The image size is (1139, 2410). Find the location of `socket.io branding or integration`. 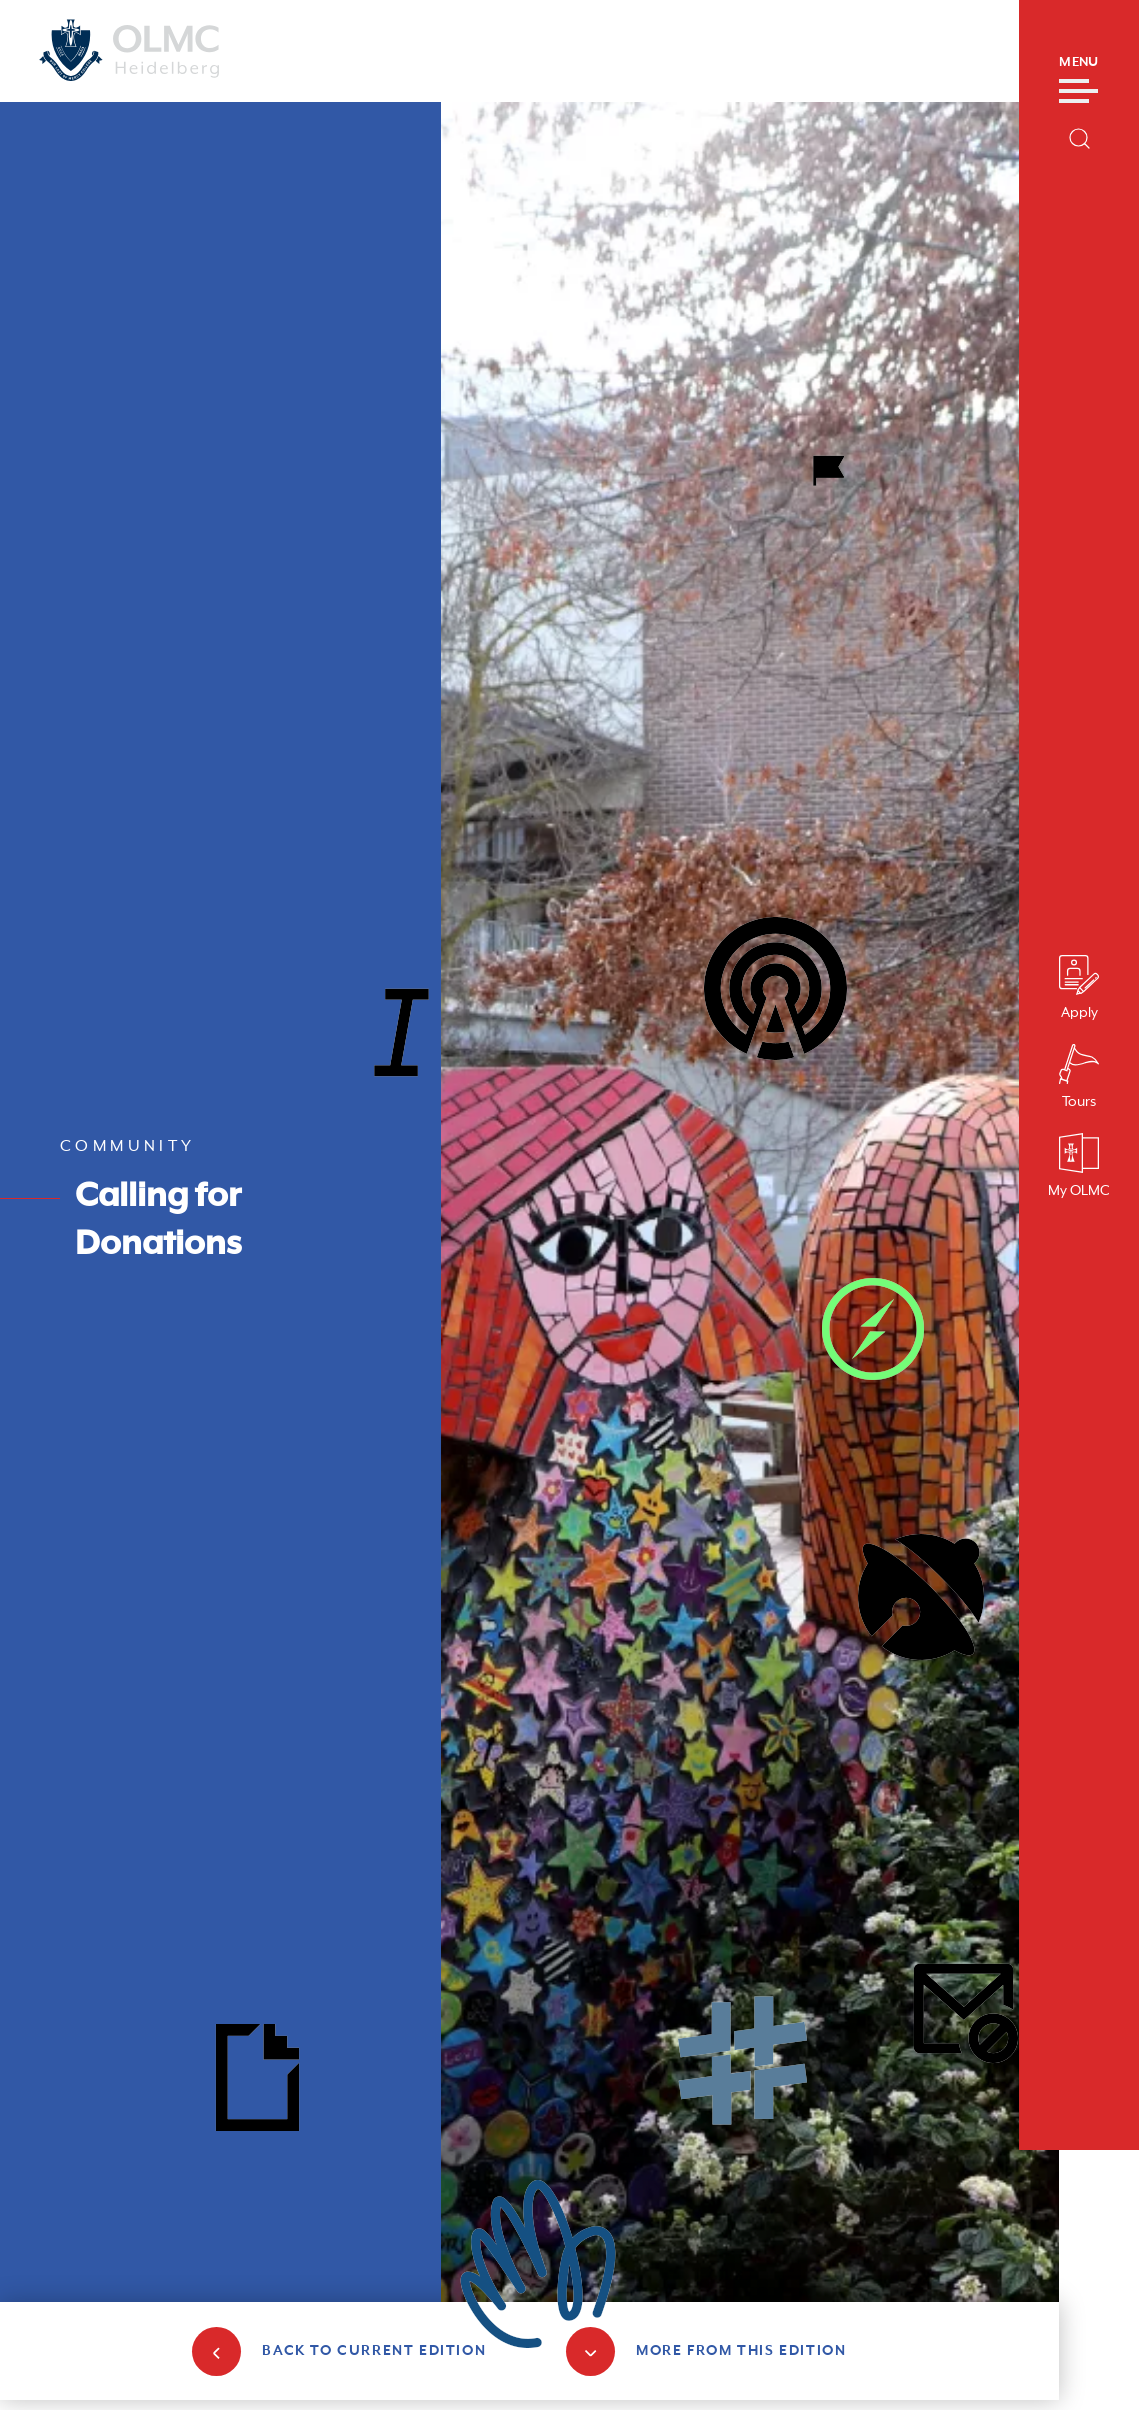

socket.io branding or integration is located at coordinates (873, 1329).